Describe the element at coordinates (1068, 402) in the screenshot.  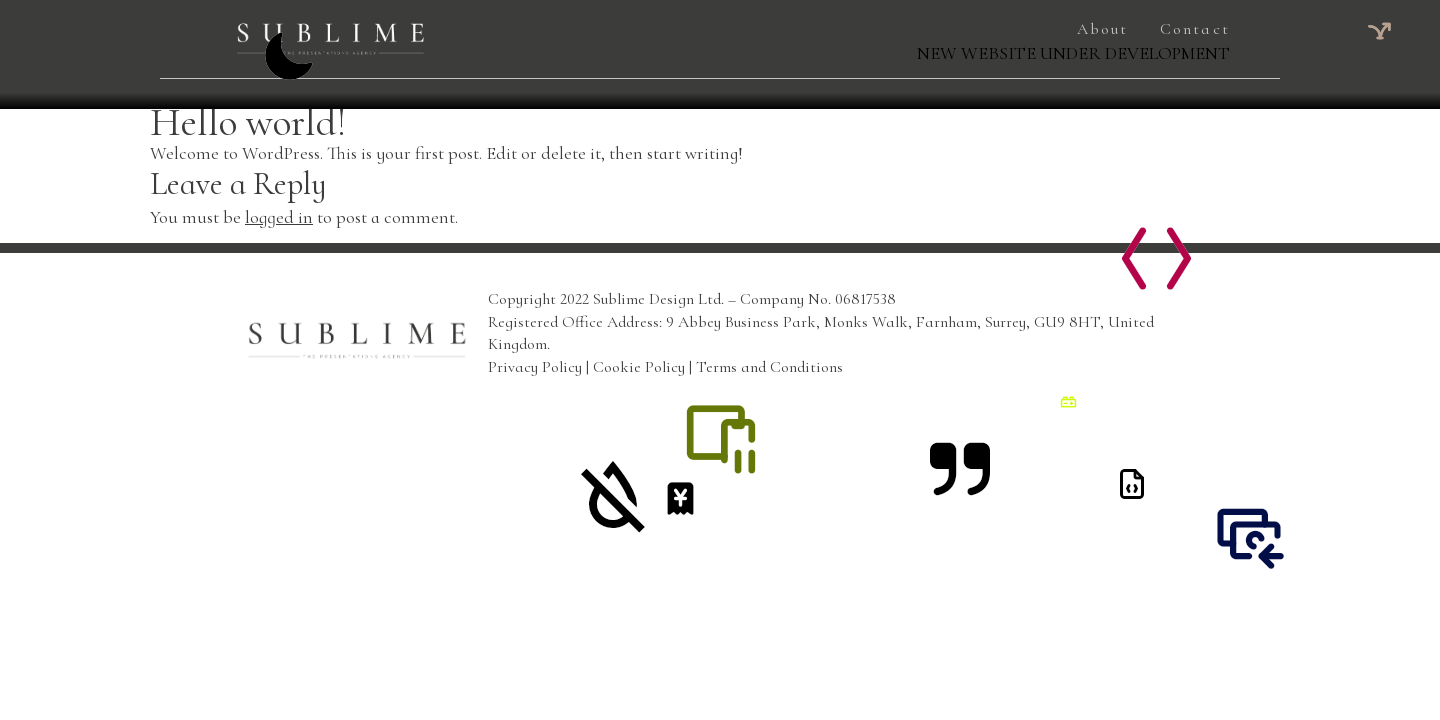
I see `check vehicle battery status` at that location.